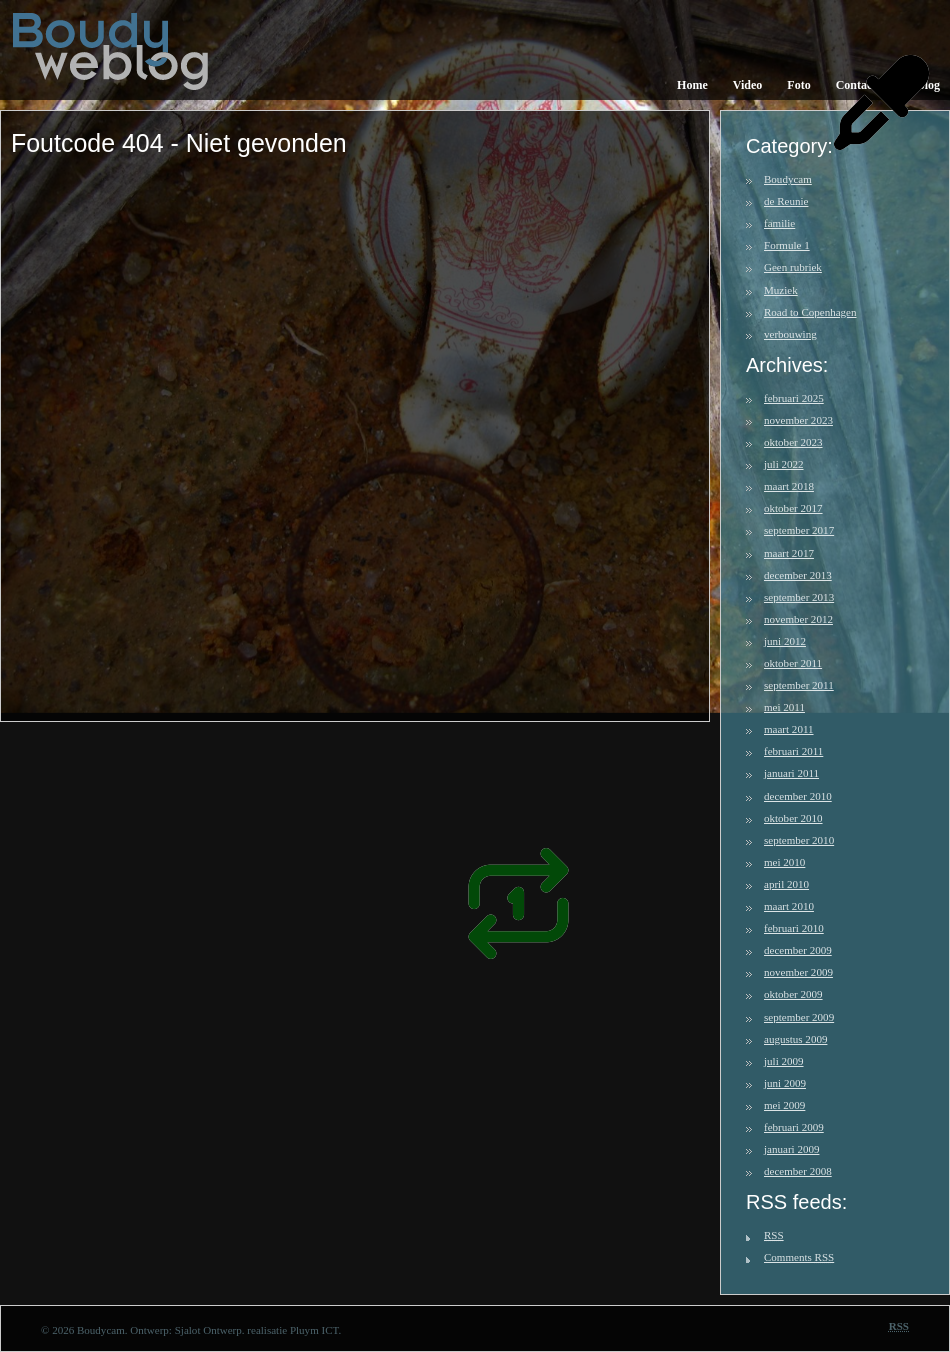  Describe the element at coordinates (881, 102) in the screenshot. I see `select a color from the canvas` at that location.